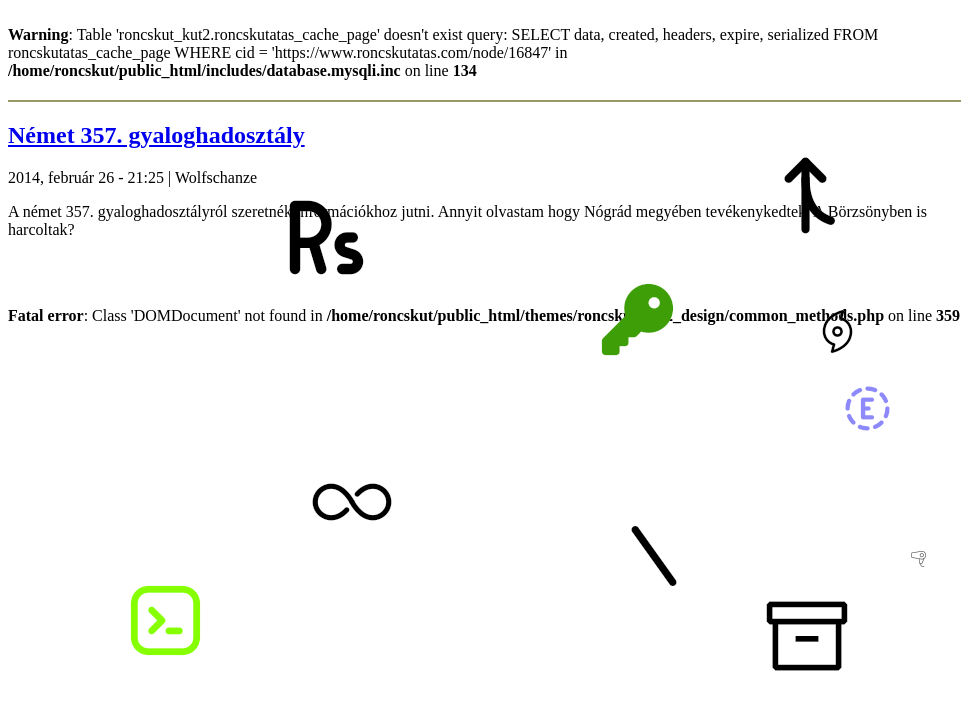  What do you see at coordinates (165, 620) in the screenshot?
I see `tabler icons brand logo` at bounding box center [165, 620].